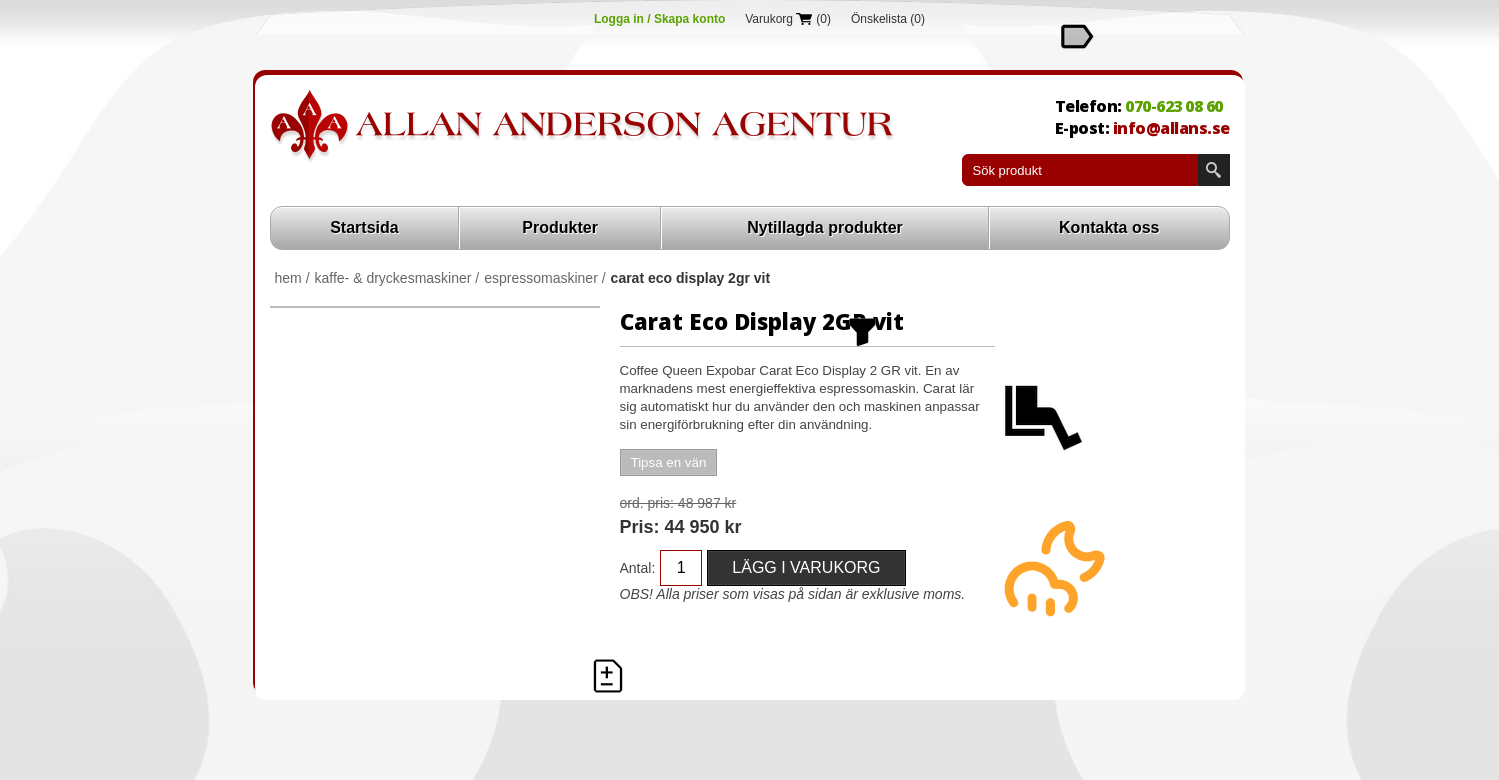  Describe the element at coordinates (1076, 36) in the screenshot. I see `add or edit a label for an item` at that location.